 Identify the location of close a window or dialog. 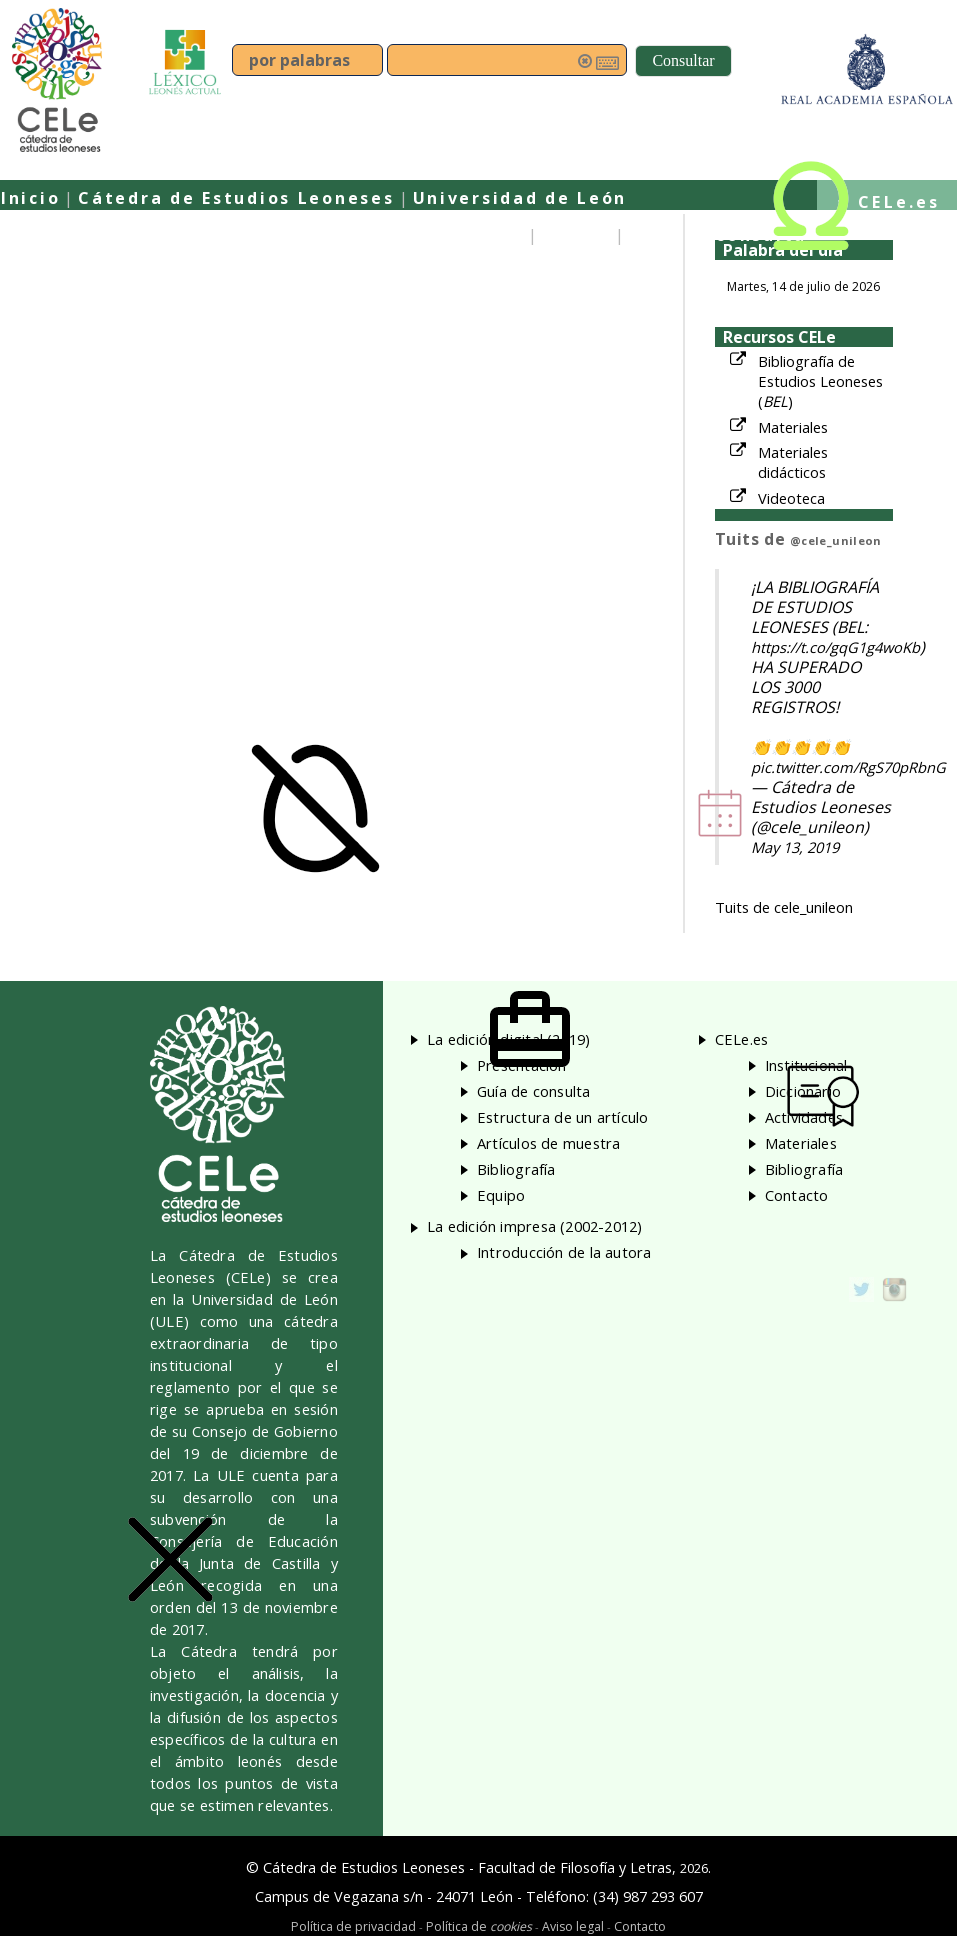
(170, 1559).